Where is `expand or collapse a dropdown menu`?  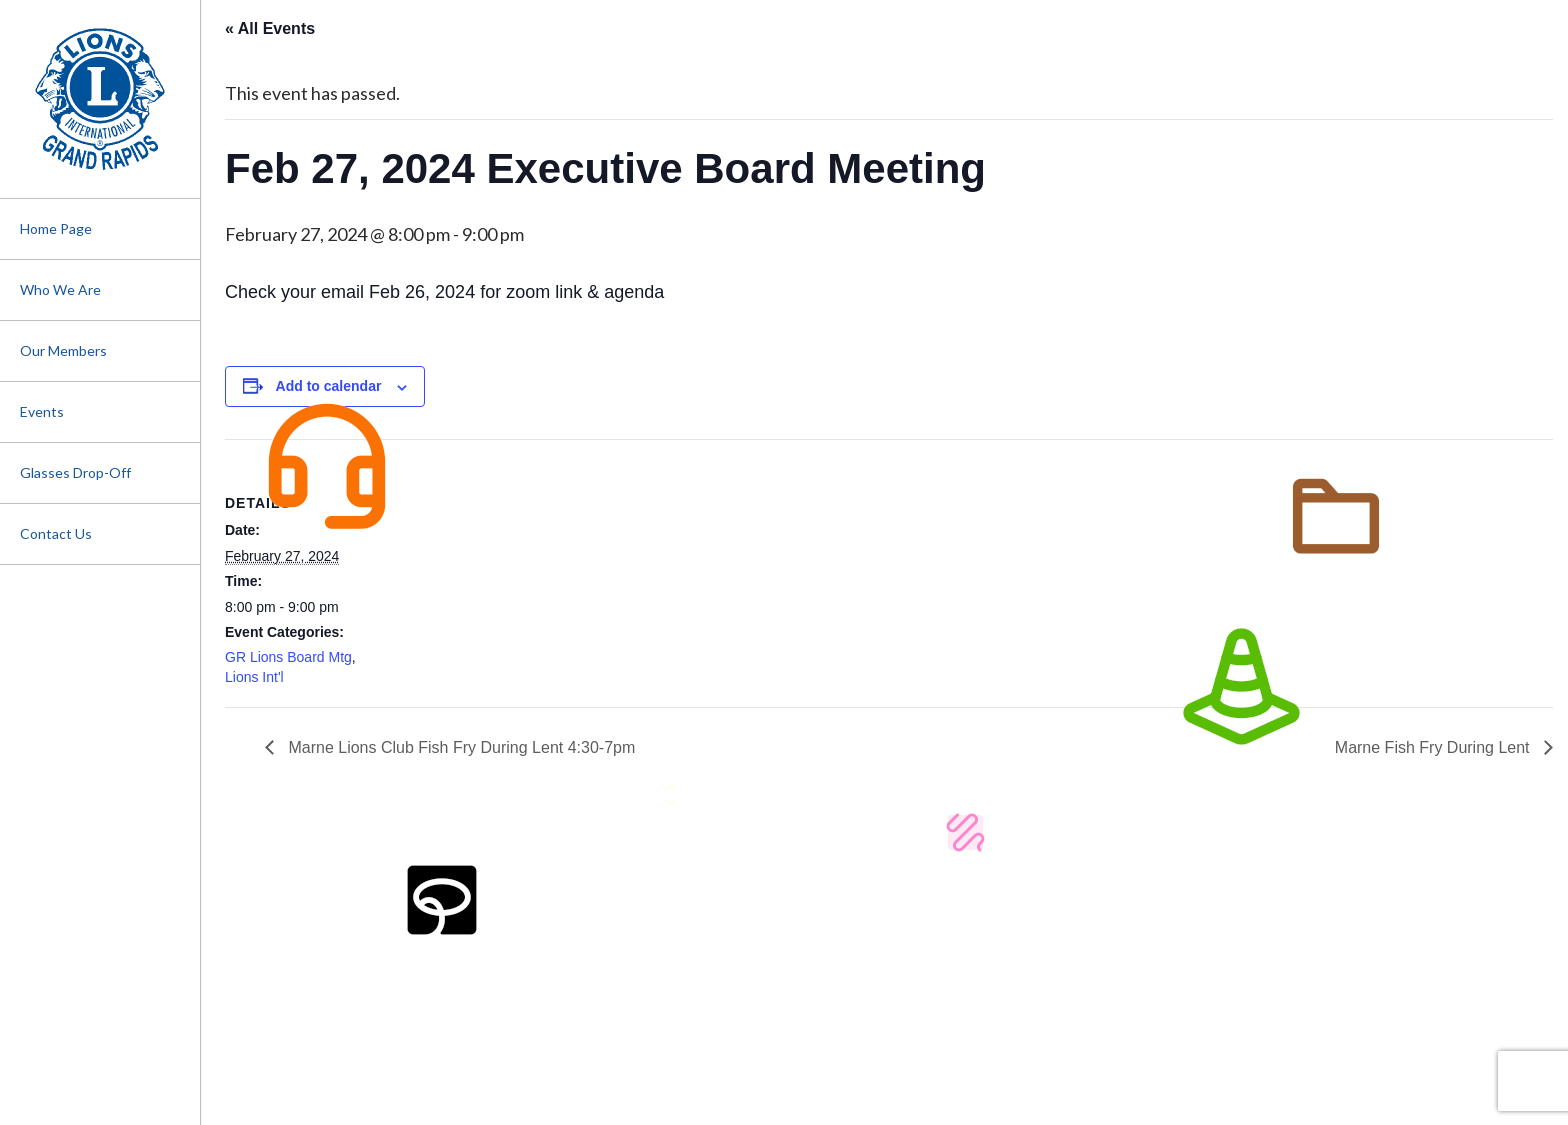
expand or collapse a dropdown menu is located at coordinates (670, 795).